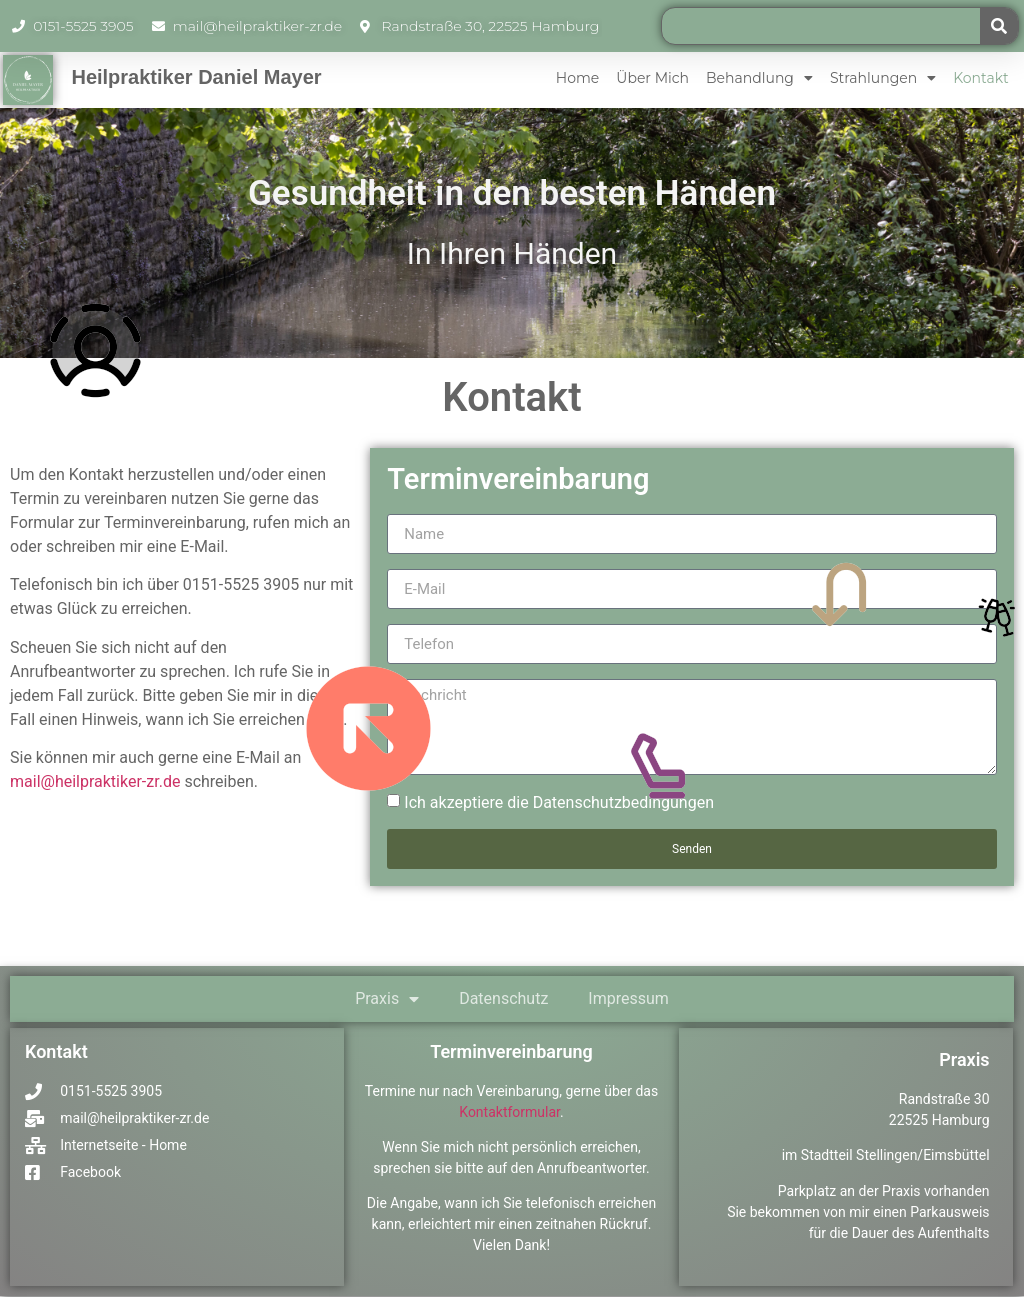 The width and height of the screenshot is (1024, 1297). Describe the element at coordinates (657, 766) in the screenshot. I see `select or reserve a seat` at that location.